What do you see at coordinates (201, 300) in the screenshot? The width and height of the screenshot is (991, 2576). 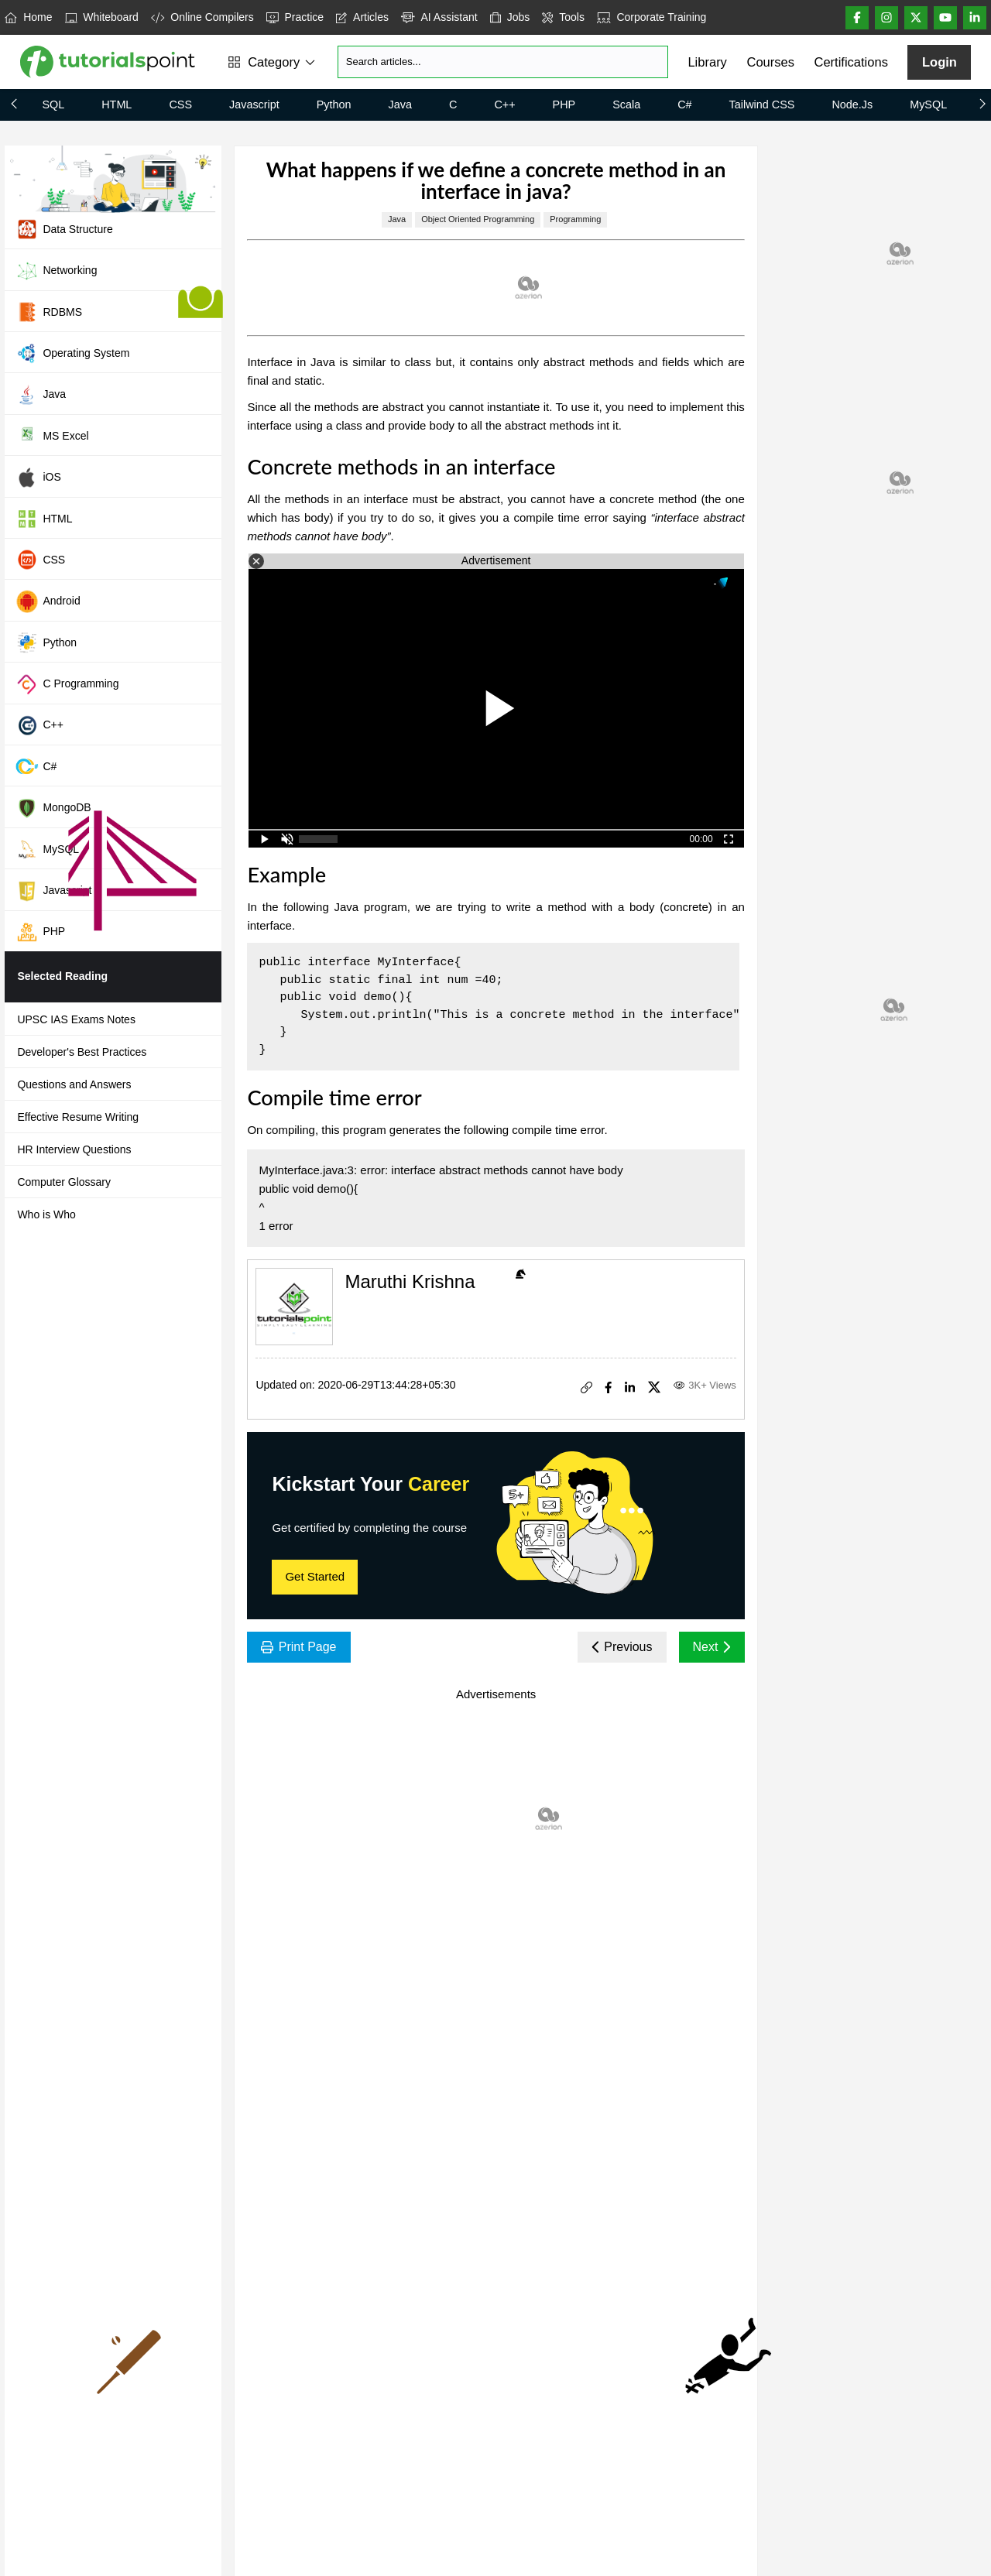 I see `ancient egyptian symbol representing the horizon or sunrise` at bounding box center [201, 300].